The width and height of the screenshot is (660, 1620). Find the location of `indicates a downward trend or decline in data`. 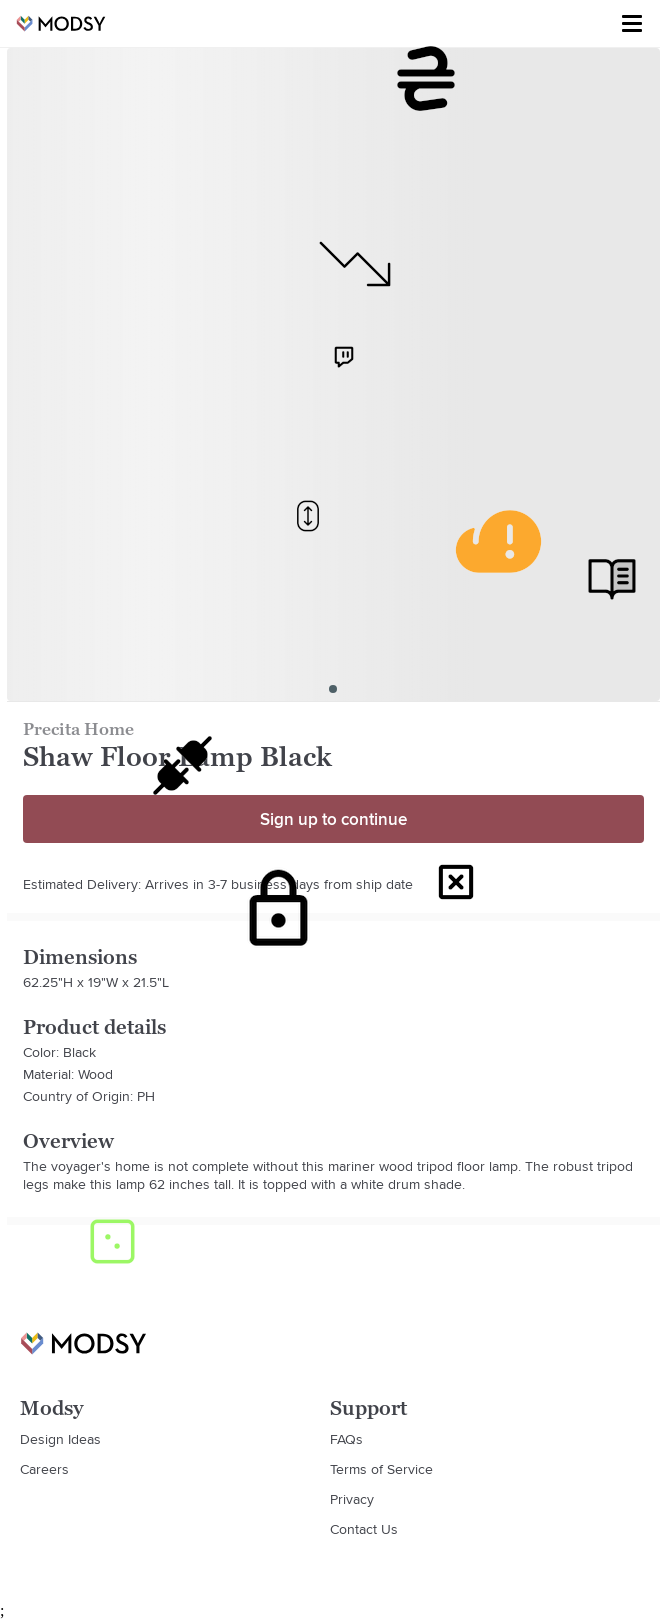

indicates a downward trend or decline in data is located at coordinates (355, 264).